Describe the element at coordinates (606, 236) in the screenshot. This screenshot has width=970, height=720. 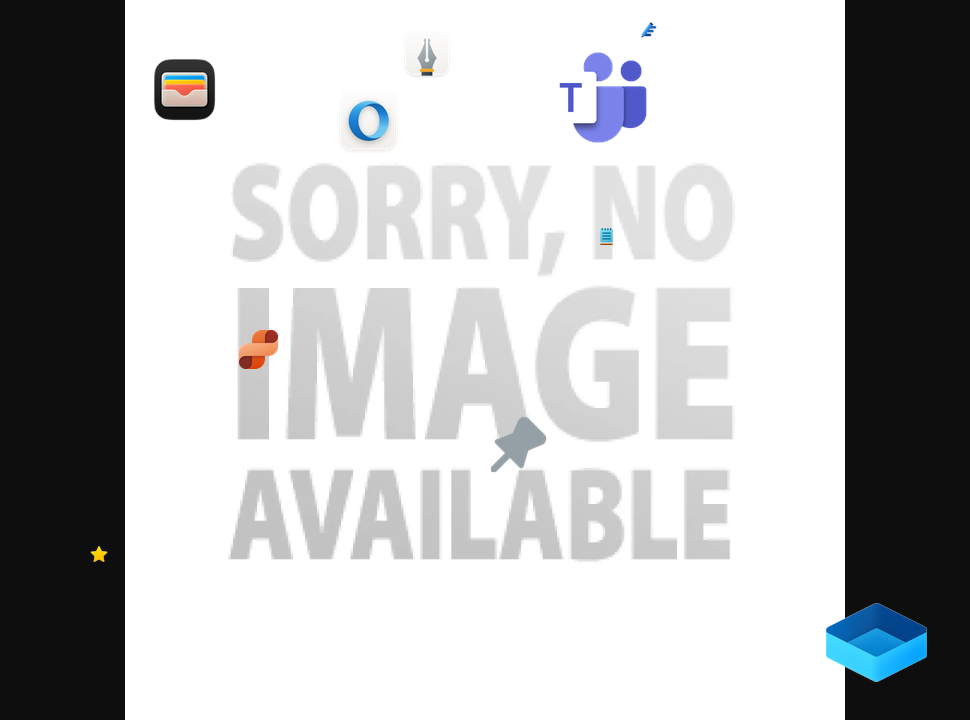
I see `open notepad application` at that location.